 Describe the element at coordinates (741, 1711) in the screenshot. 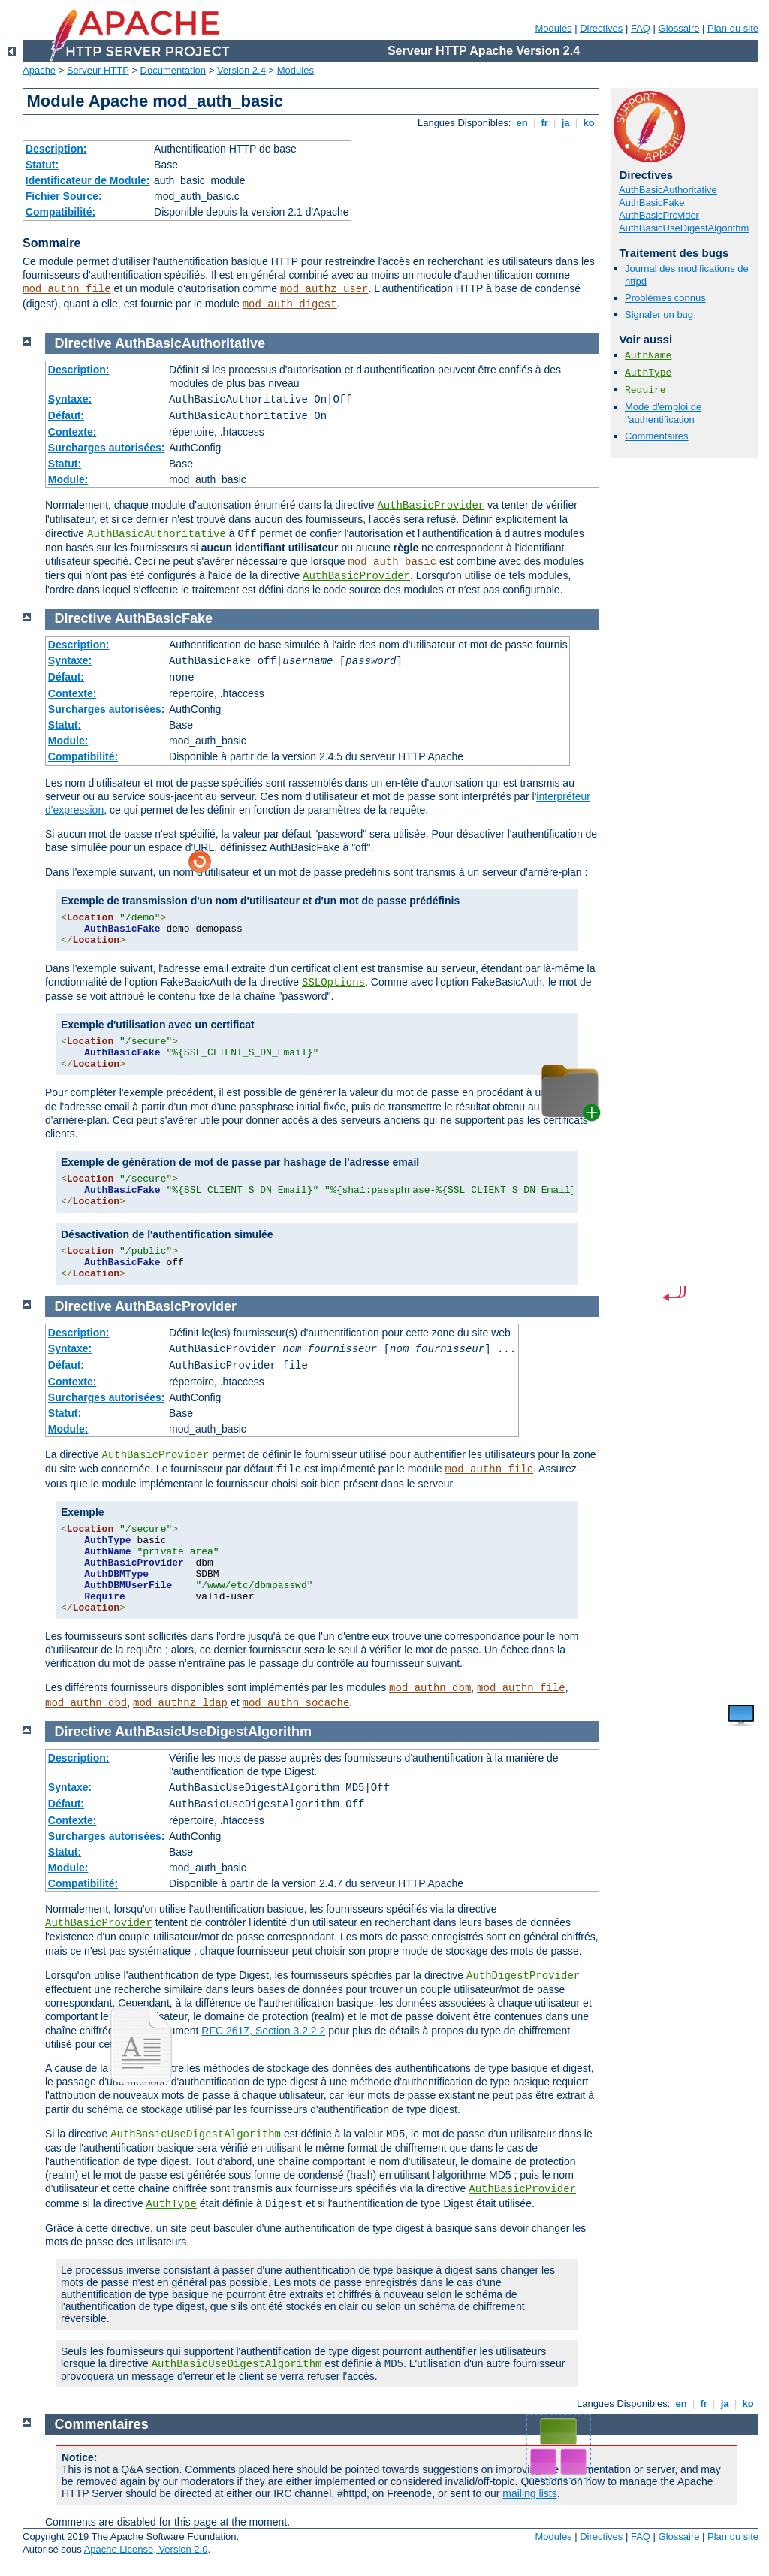

I see `apple led cinema display 24-inch monitor` at that location.